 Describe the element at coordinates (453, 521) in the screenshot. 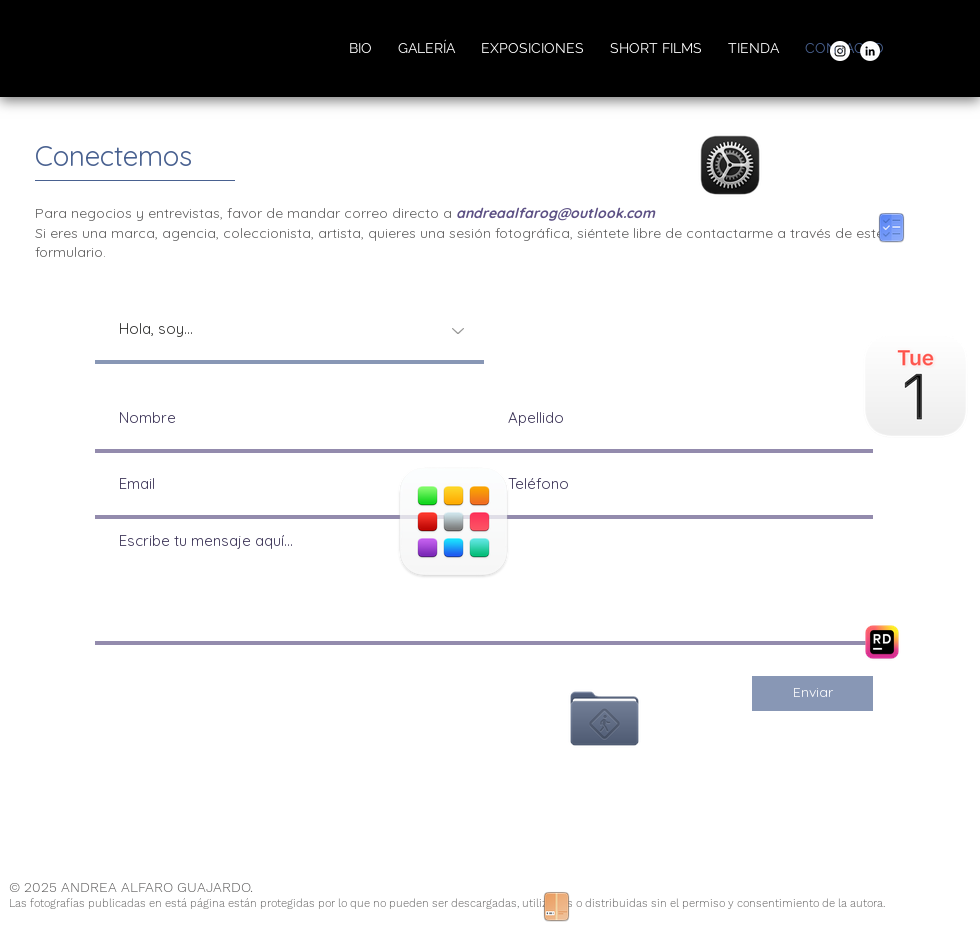

I see `open Launchpad to view all applications` at that location.